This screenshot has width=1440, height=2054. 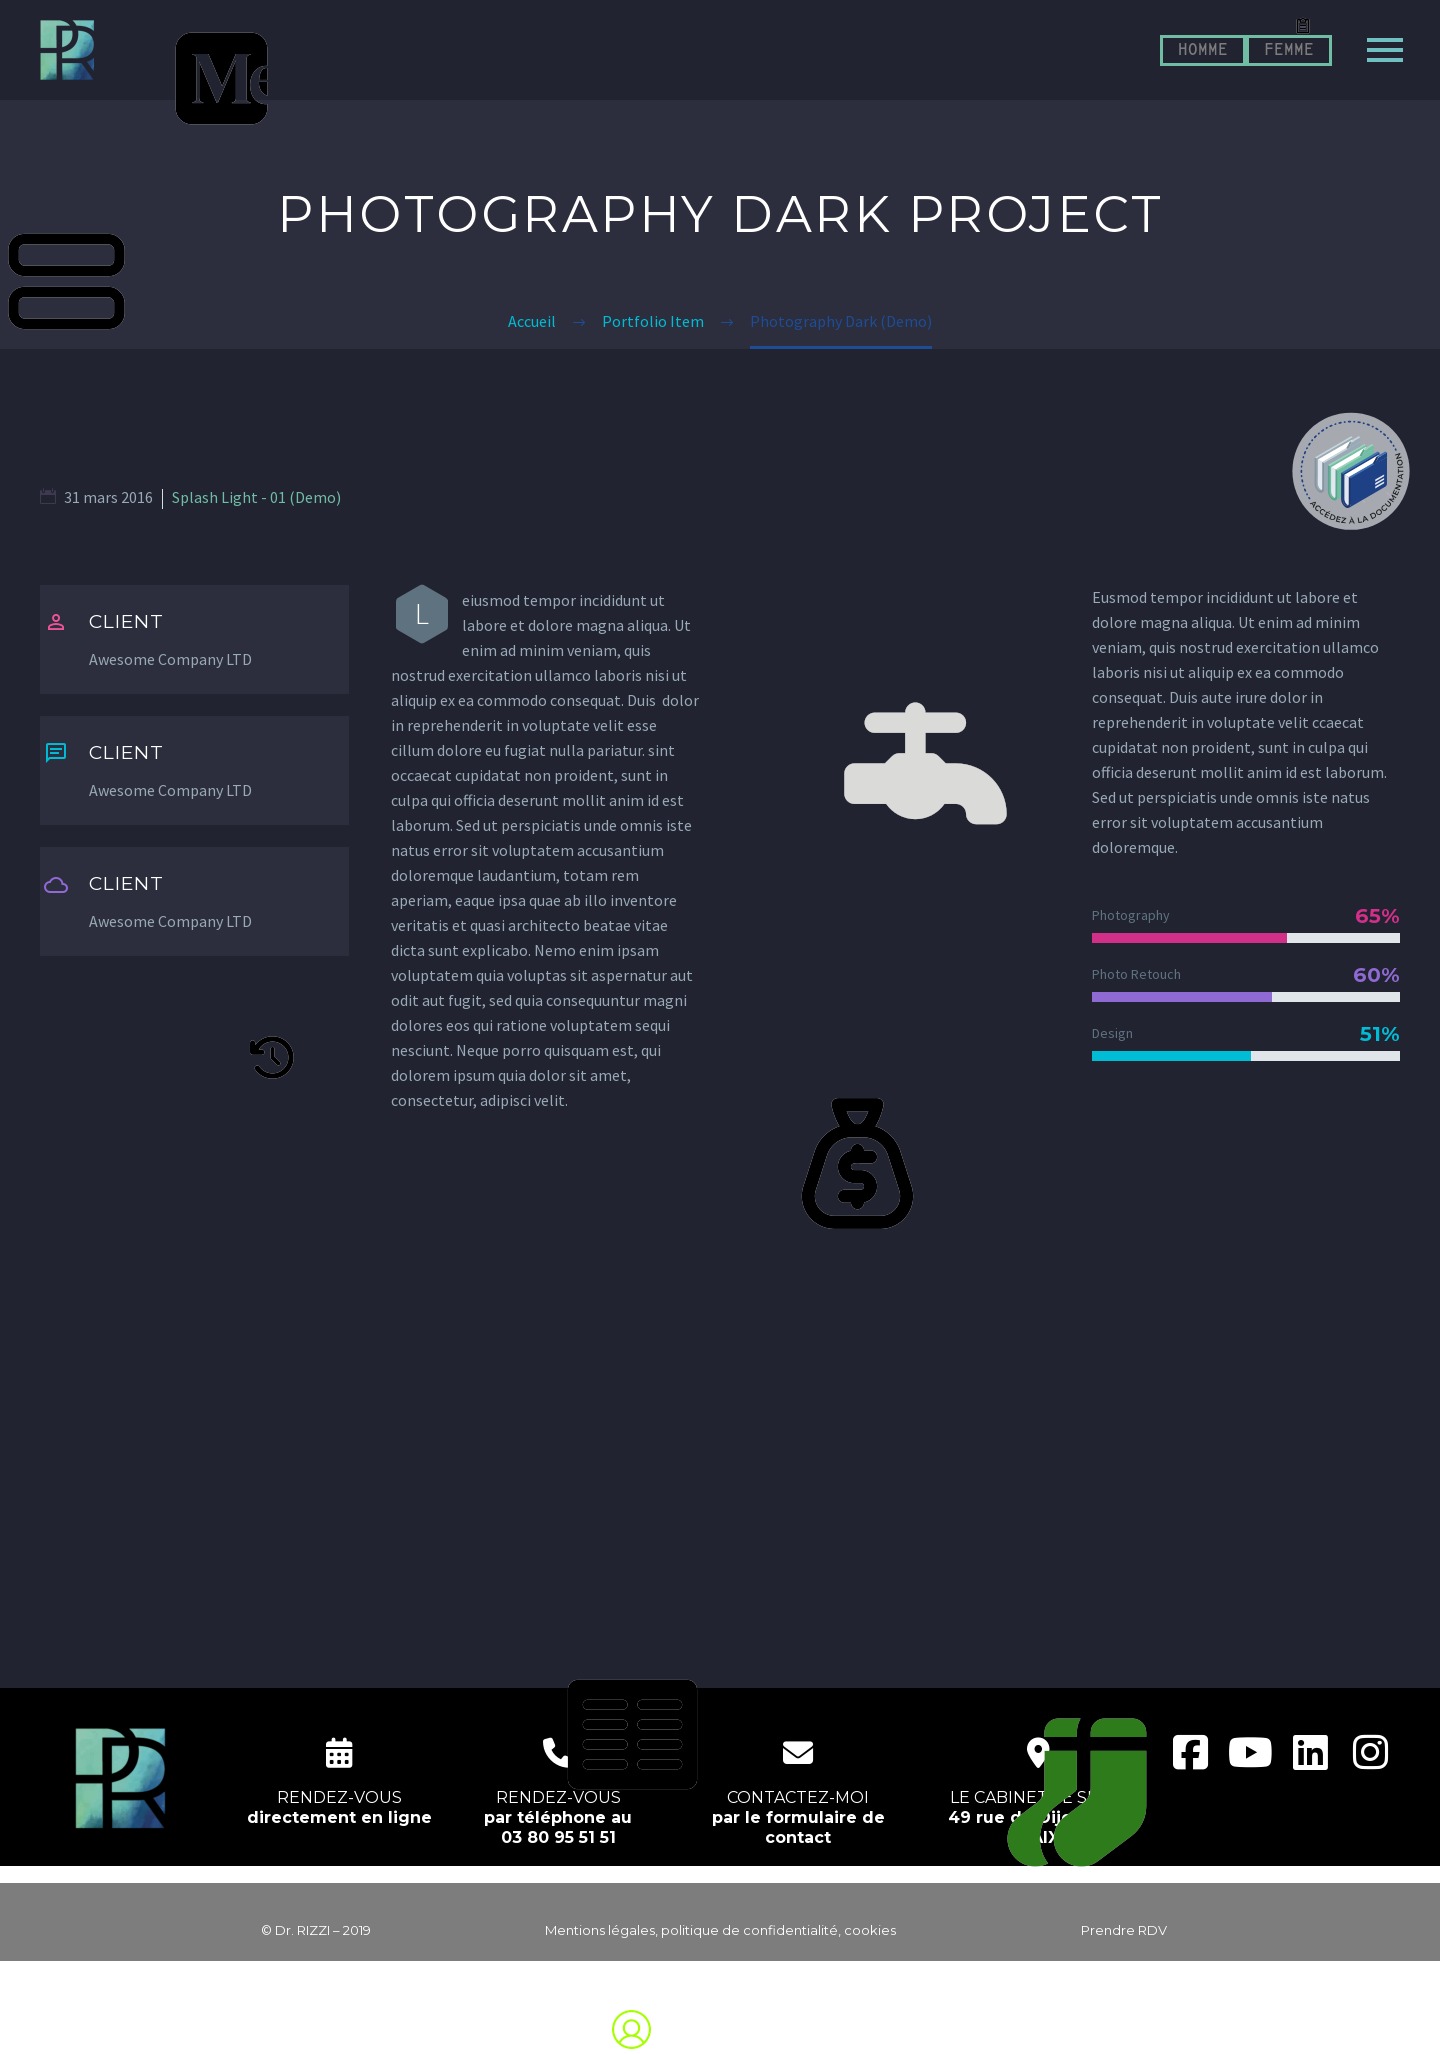 What do you see at coordinates (631, 2029) in the screenshot?
I see `view your profile` at bounding box center [631, 2029].